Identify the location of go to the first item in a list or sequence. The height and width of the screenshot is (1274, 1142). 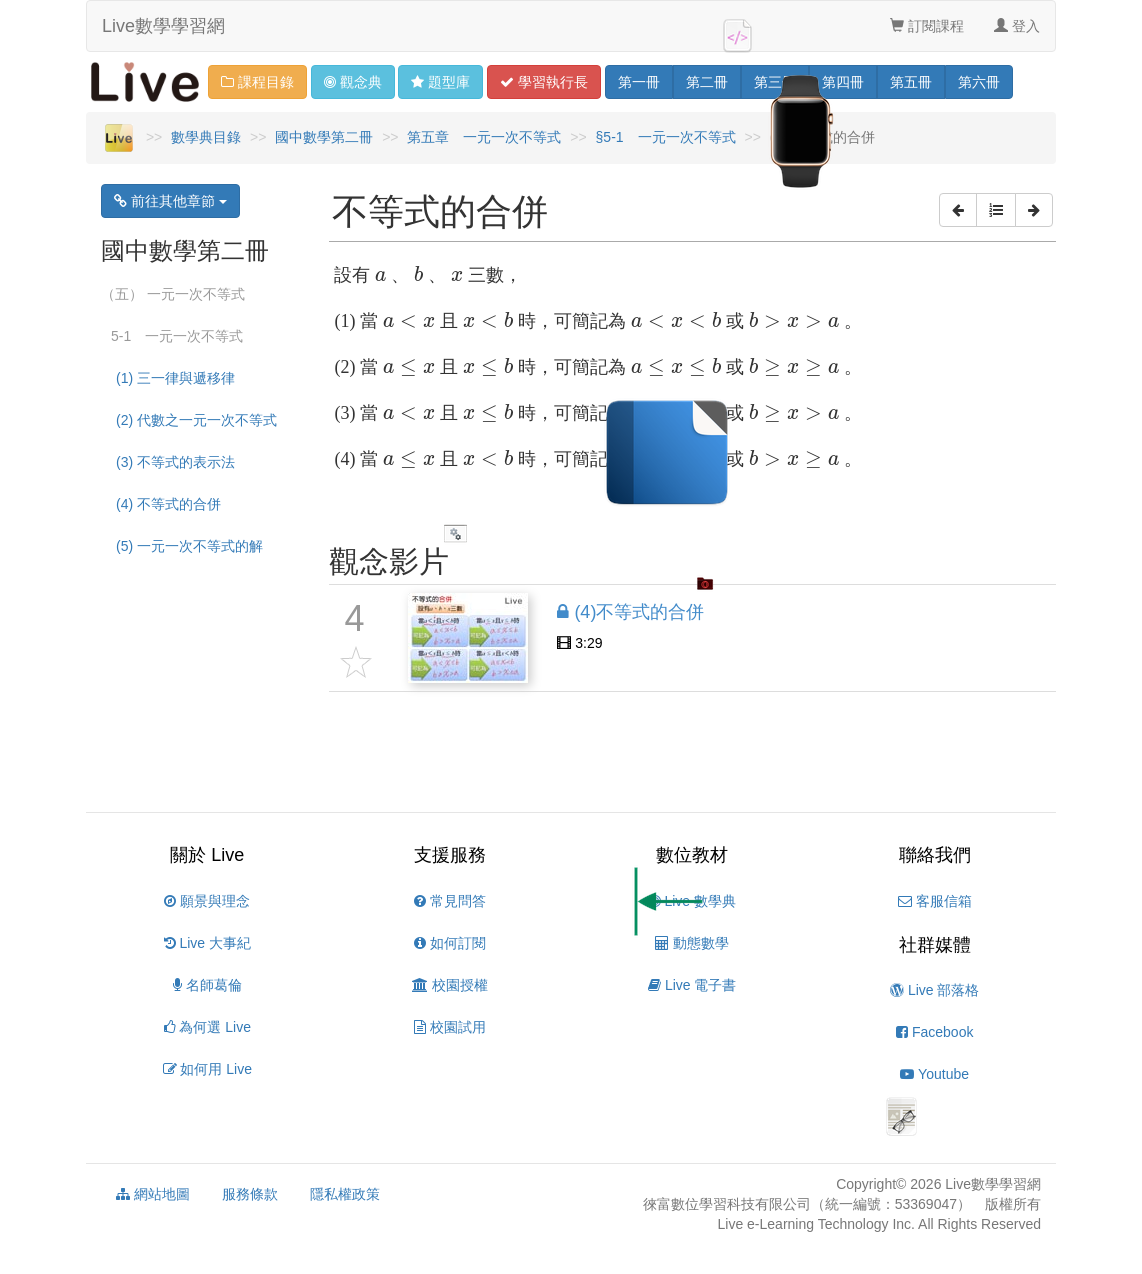
(668, 901).